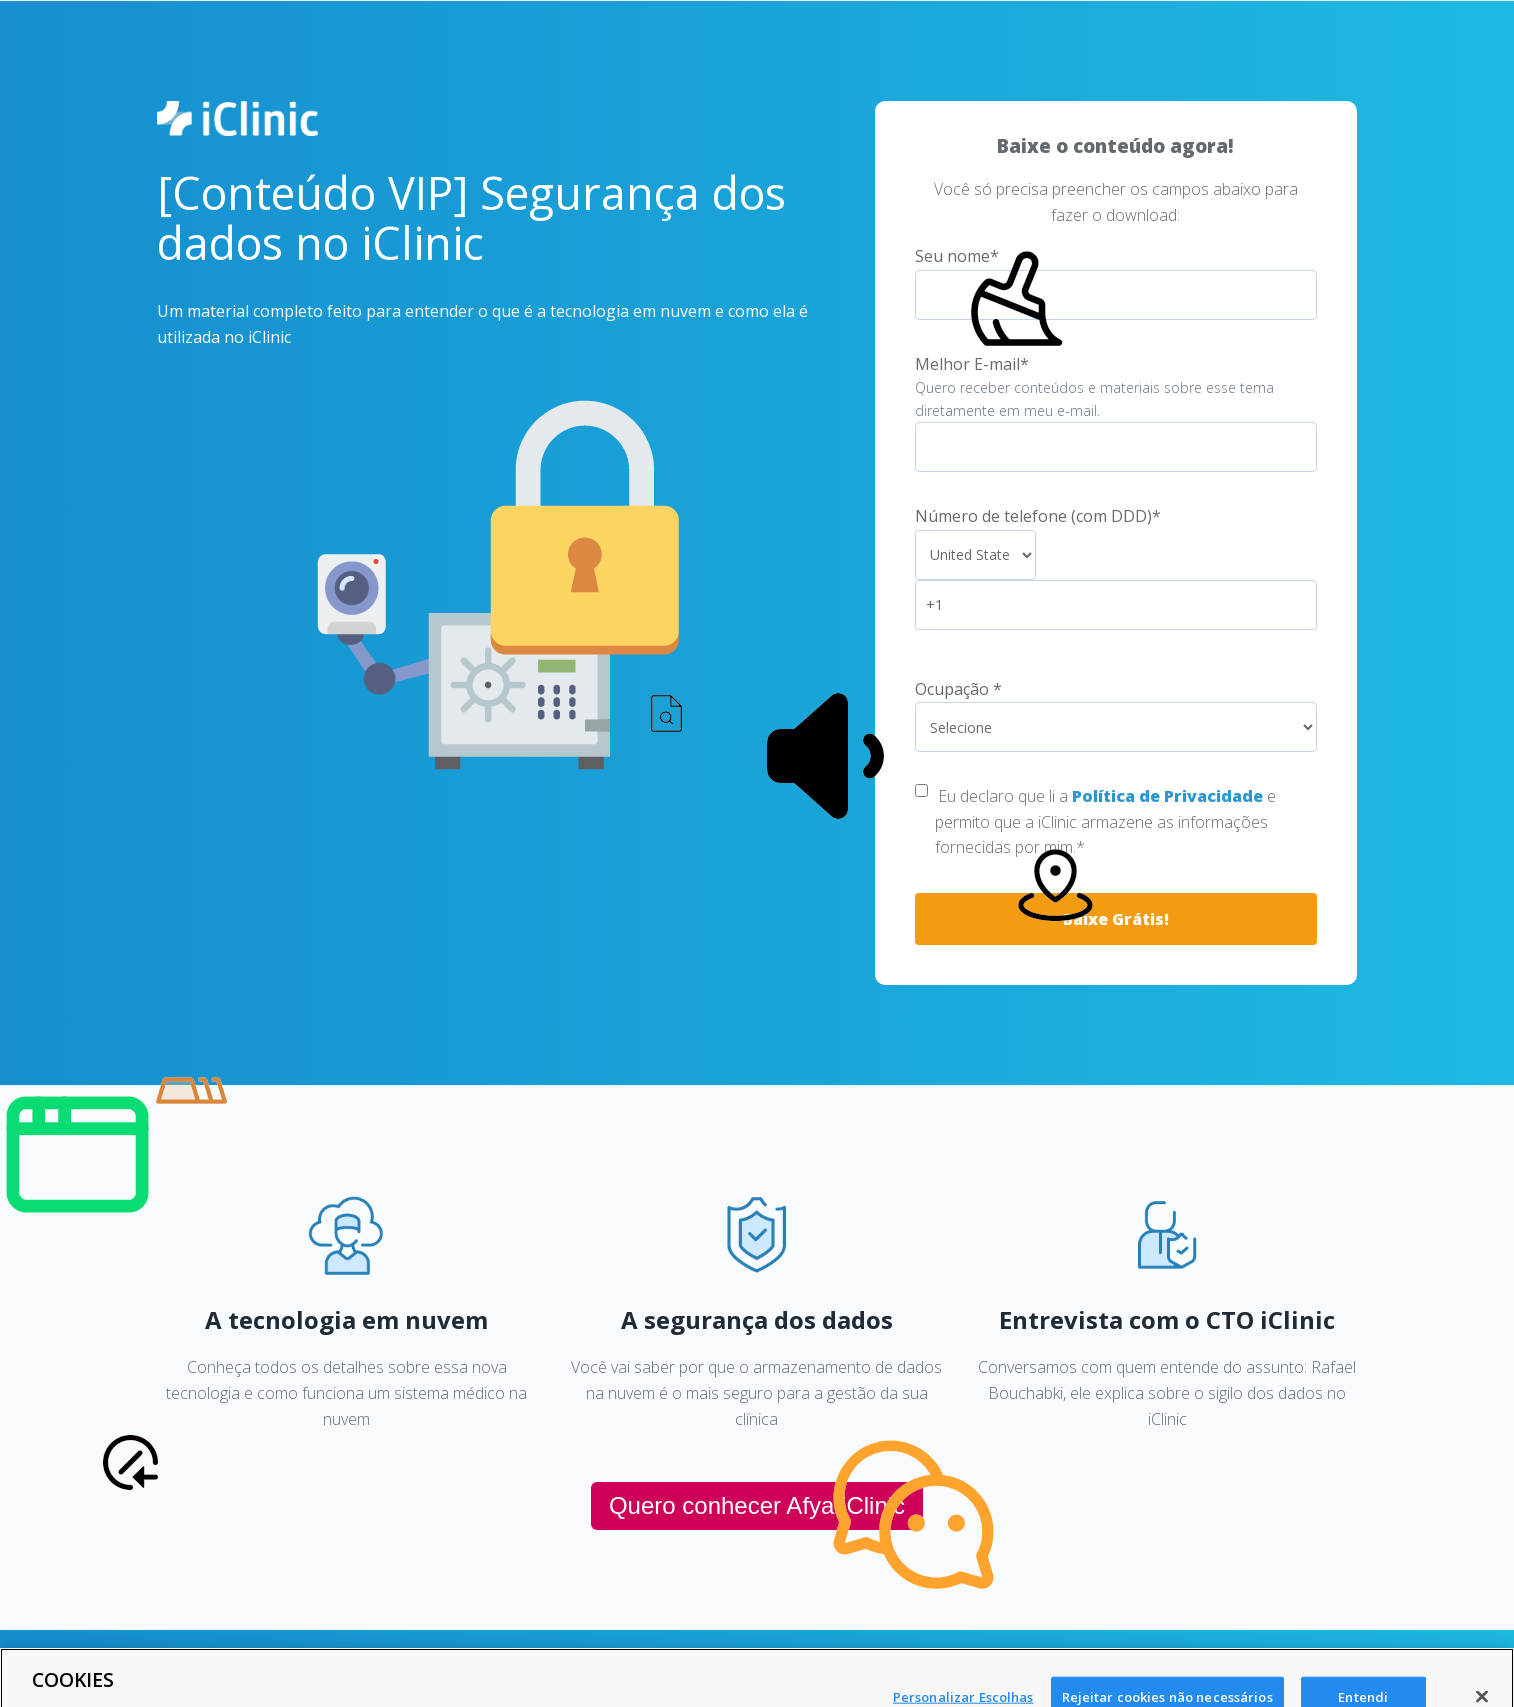 The height and width of the screenshot is (1707, 1514). I want to click on view location area or region, so click(1055, 886).